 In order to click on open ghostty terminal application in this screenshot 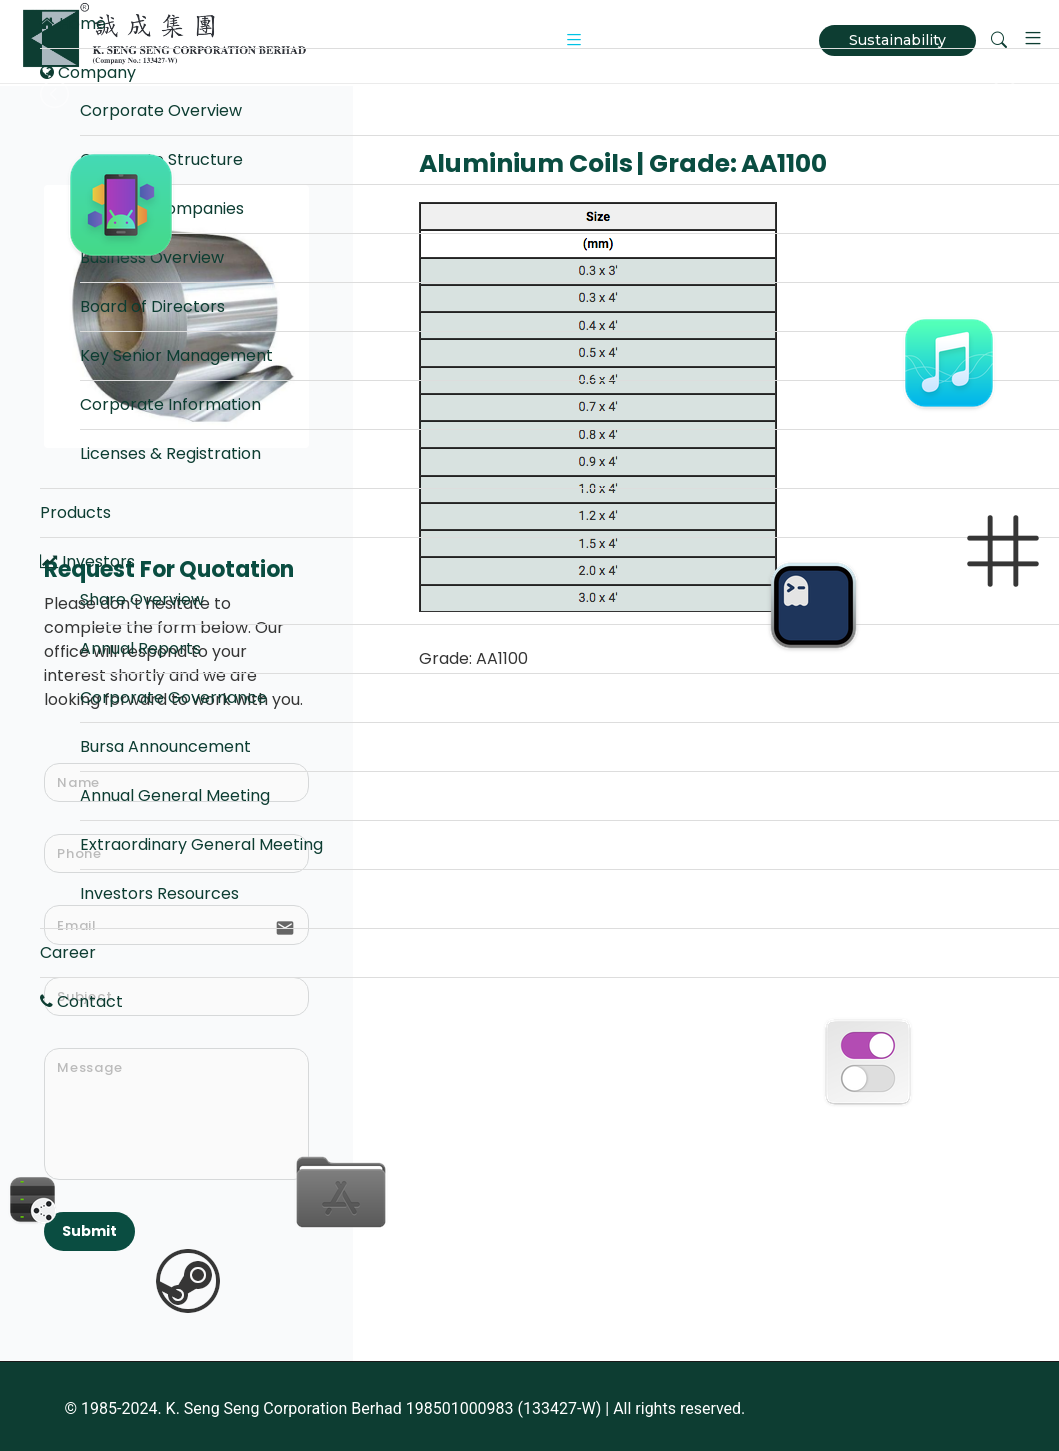, I will do `click(813, 605)`.